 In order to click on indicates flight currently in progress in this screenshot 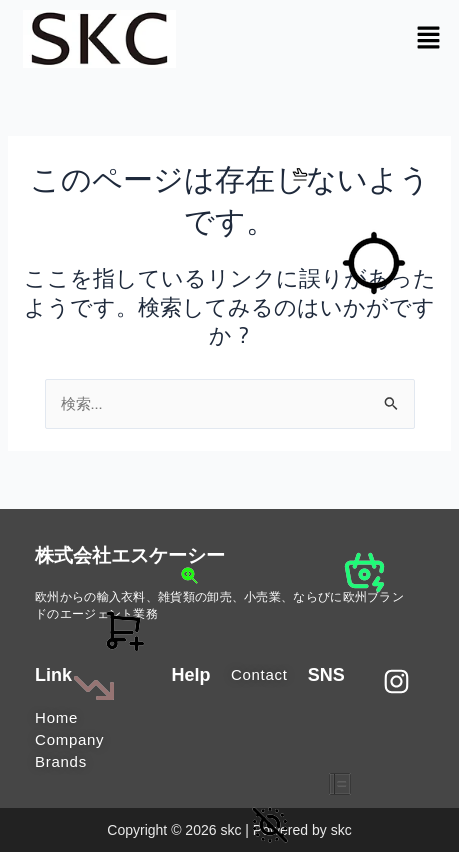, I will do `click(300, 174)`.